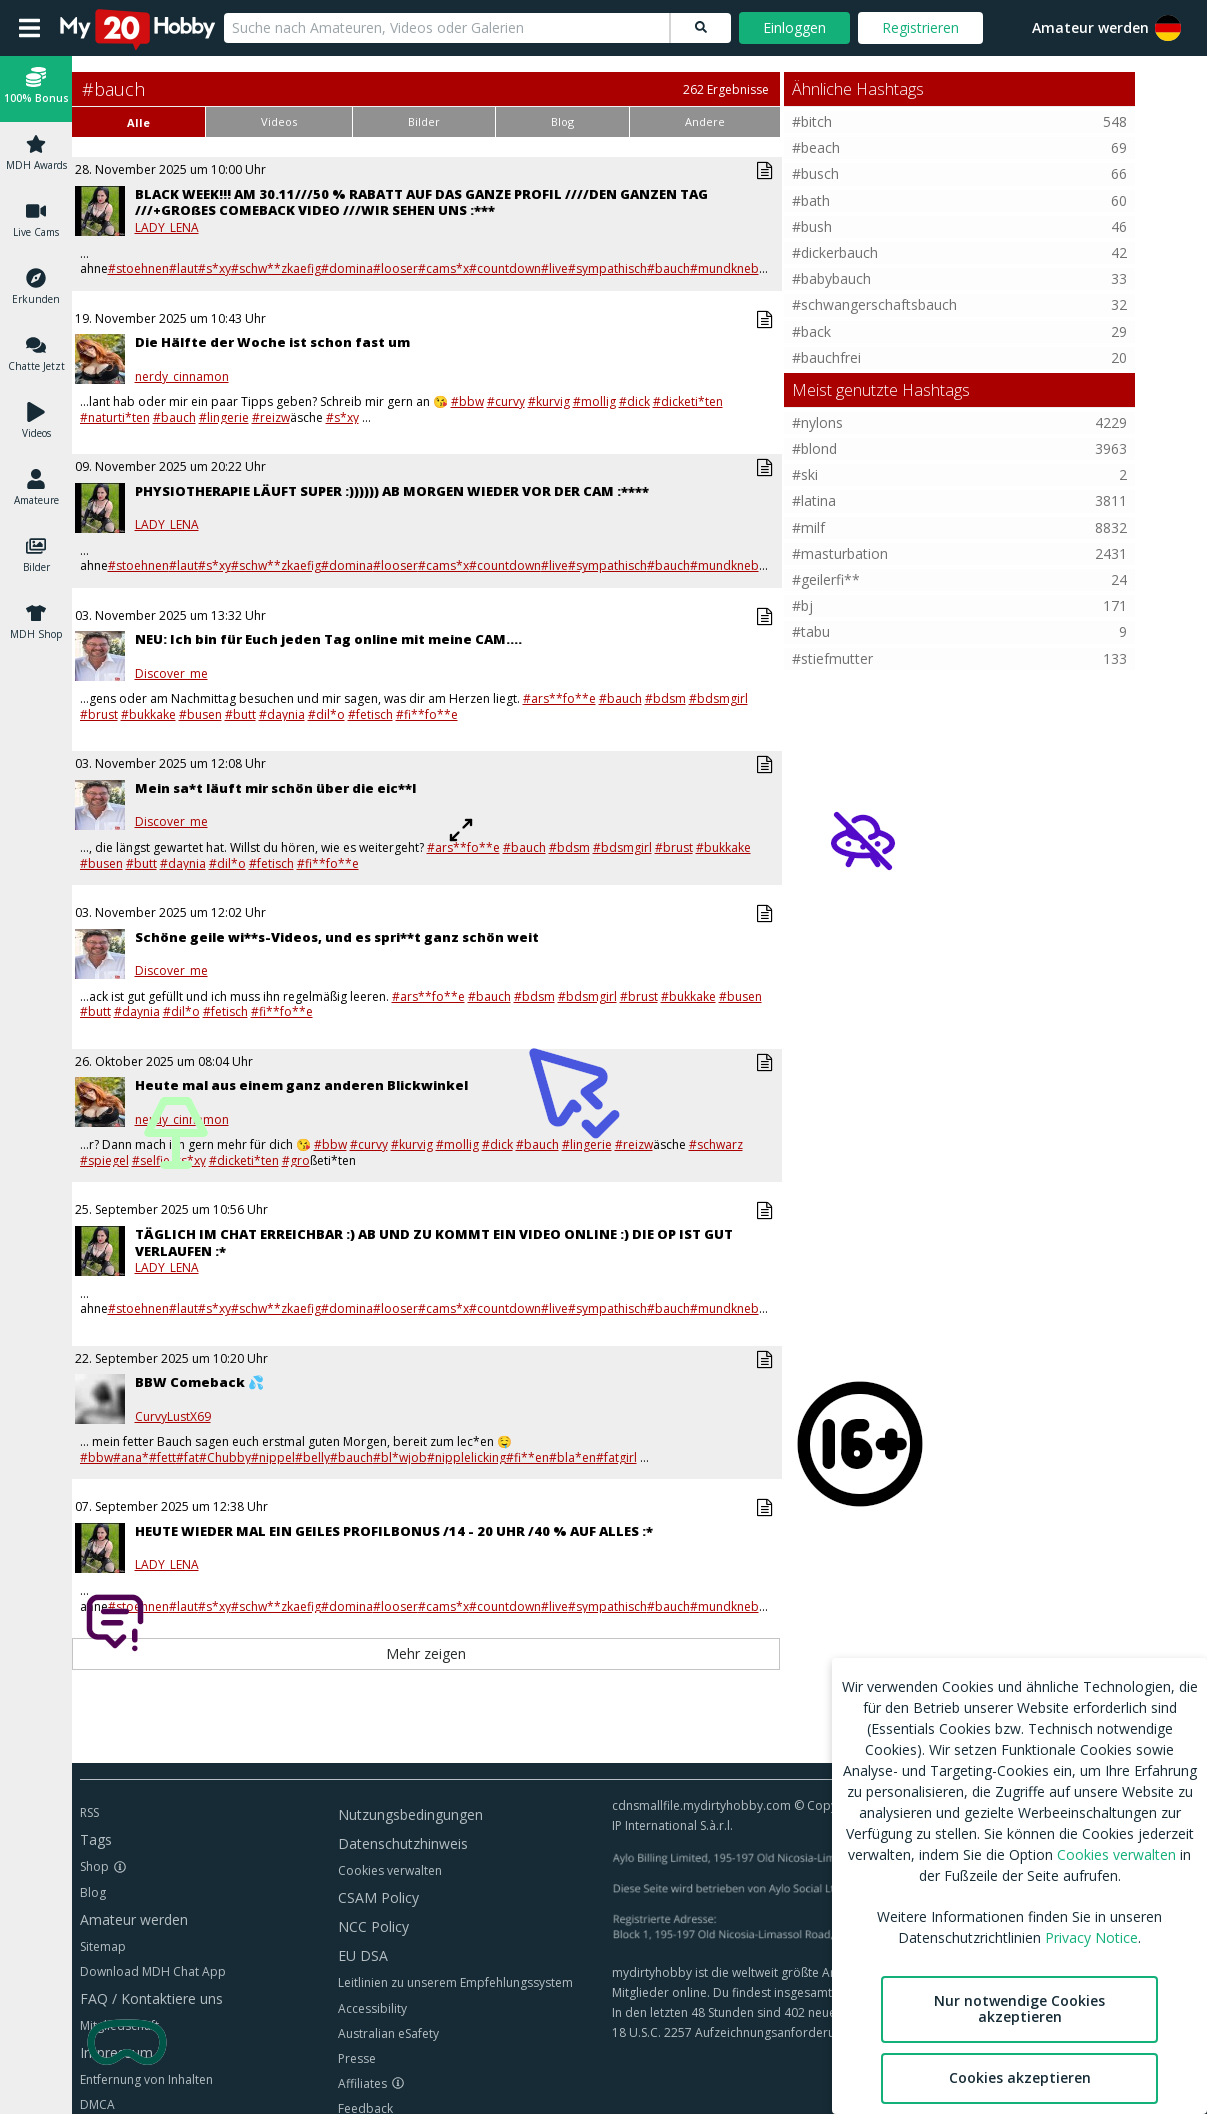  Describe the element at coordinates (176, 1133) in the screenshot. I see `toggle lamp or lighting on/off` at that location.